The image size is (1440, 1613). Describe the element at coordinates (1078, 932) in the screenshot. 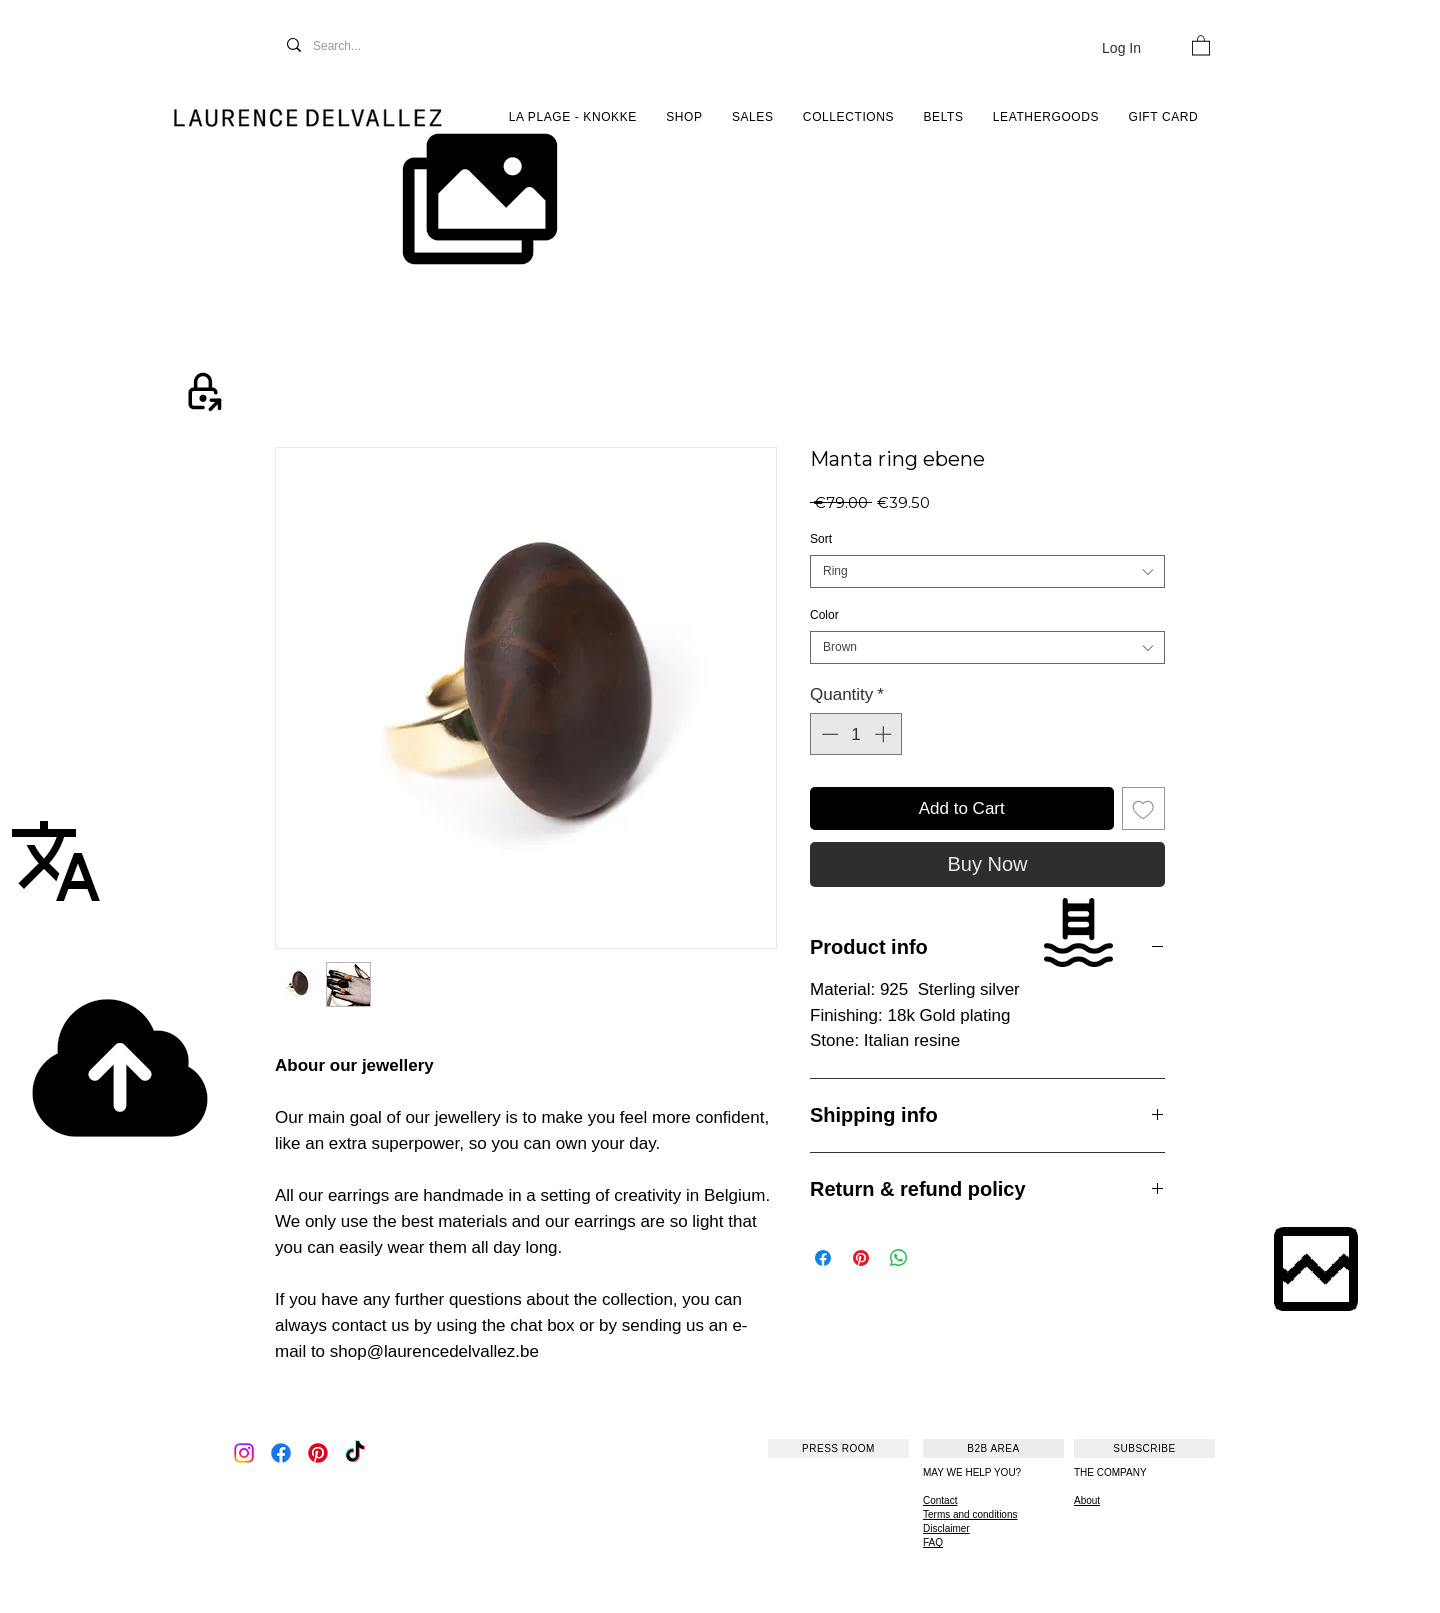

I see `indicates swimming pool amenity available` at that location.